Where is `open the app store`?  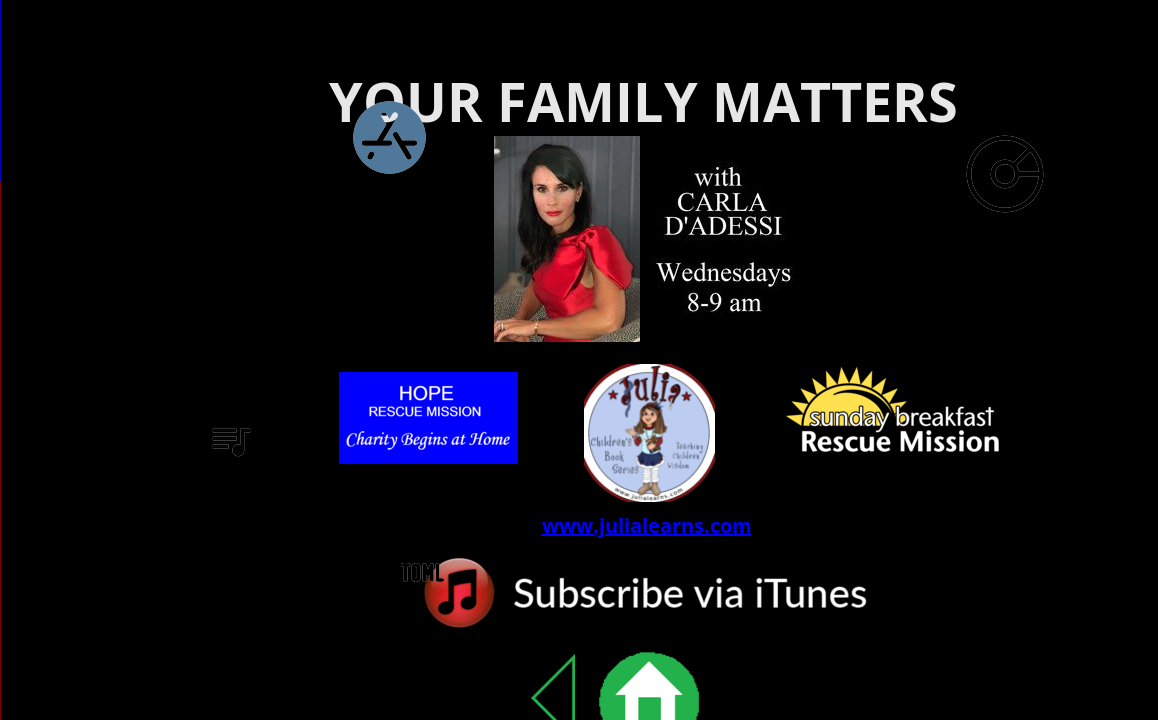
open the app store is located at coordinates (389, 137).